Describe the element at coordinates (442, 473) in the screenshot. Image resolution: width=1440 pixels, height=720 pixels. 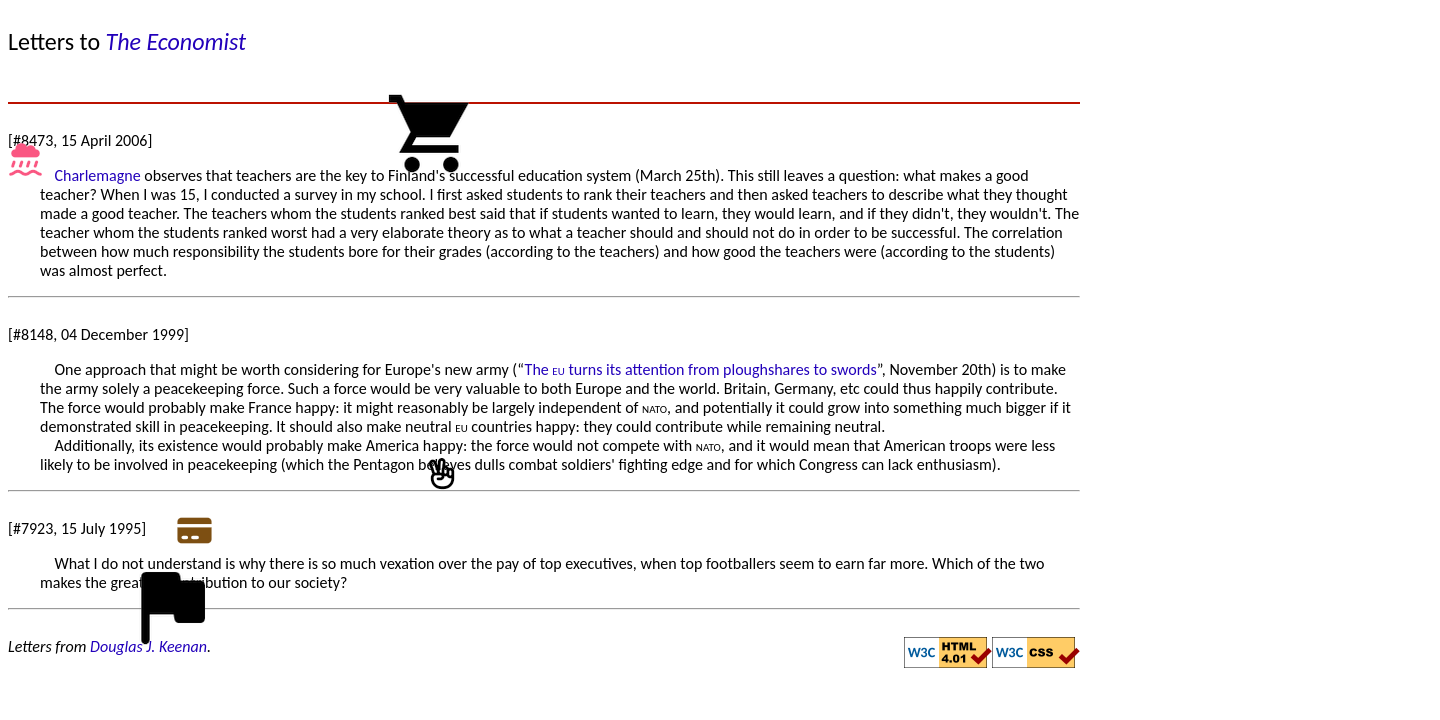
I see `peace sign or victory gesture` at that location.